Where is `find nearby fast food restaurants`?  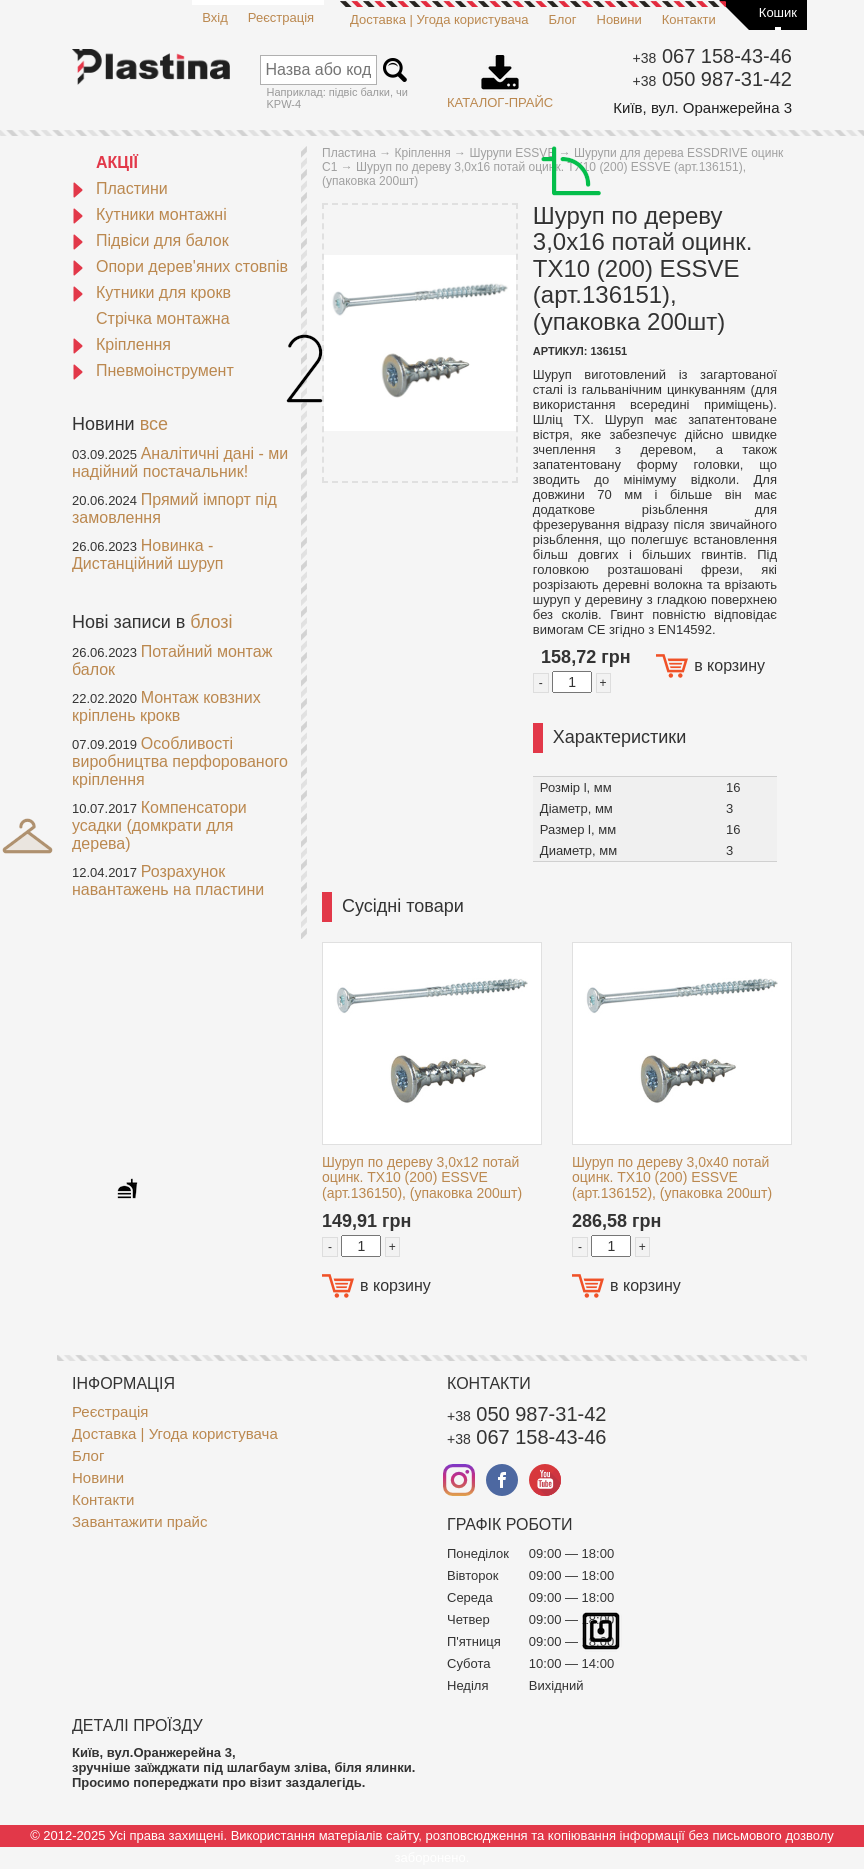
find nearby fast food restaurants is located at coordinates (127, 1188).